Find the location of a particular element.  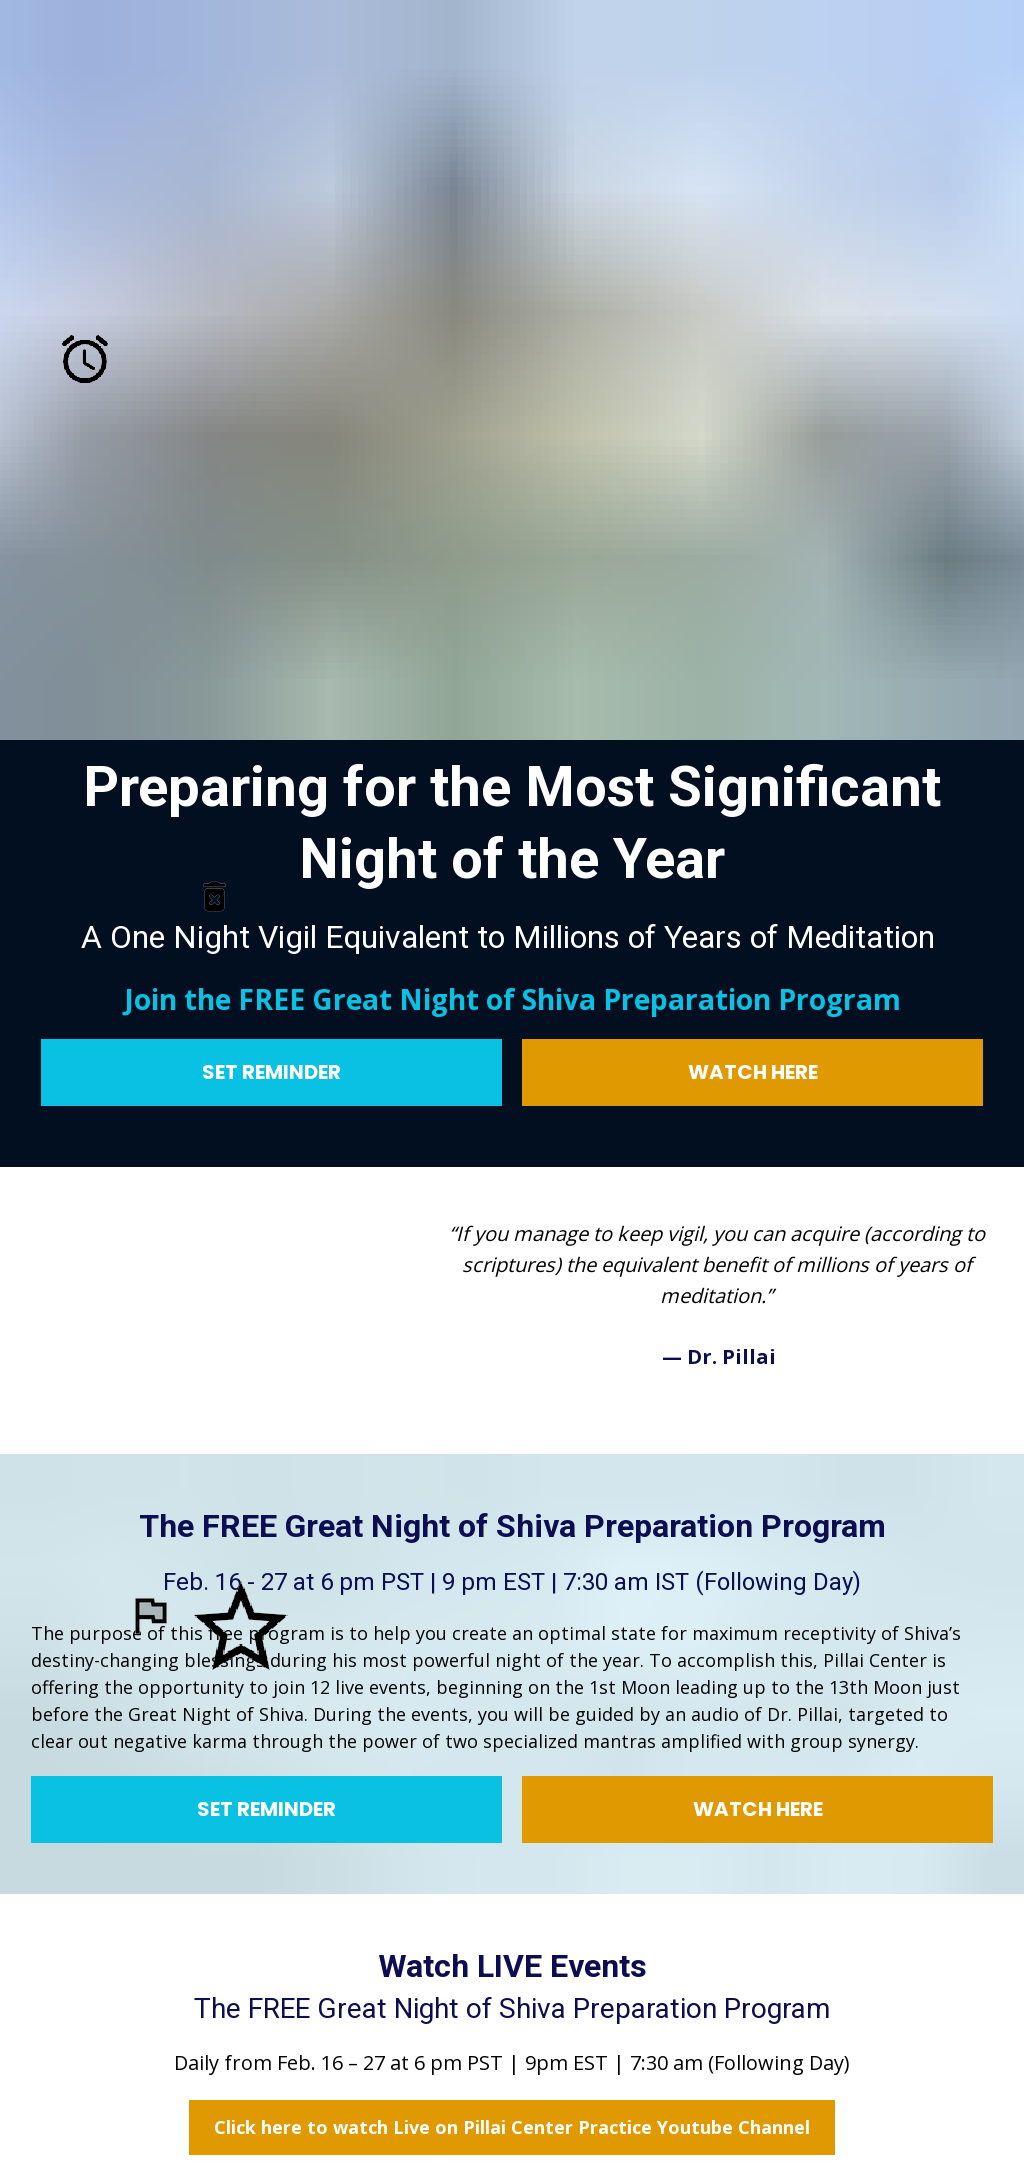

flag or mark an item for follow-up is located at coordinates (150, 1615).